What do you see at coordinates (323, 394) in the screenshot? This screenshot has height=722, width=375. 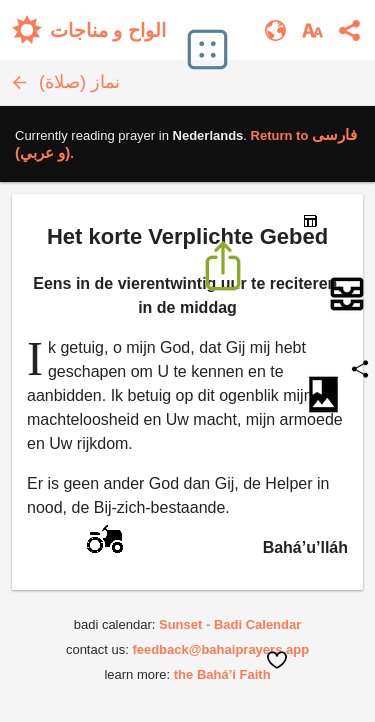 I see `view photo album` at bounding box center [323, 394].